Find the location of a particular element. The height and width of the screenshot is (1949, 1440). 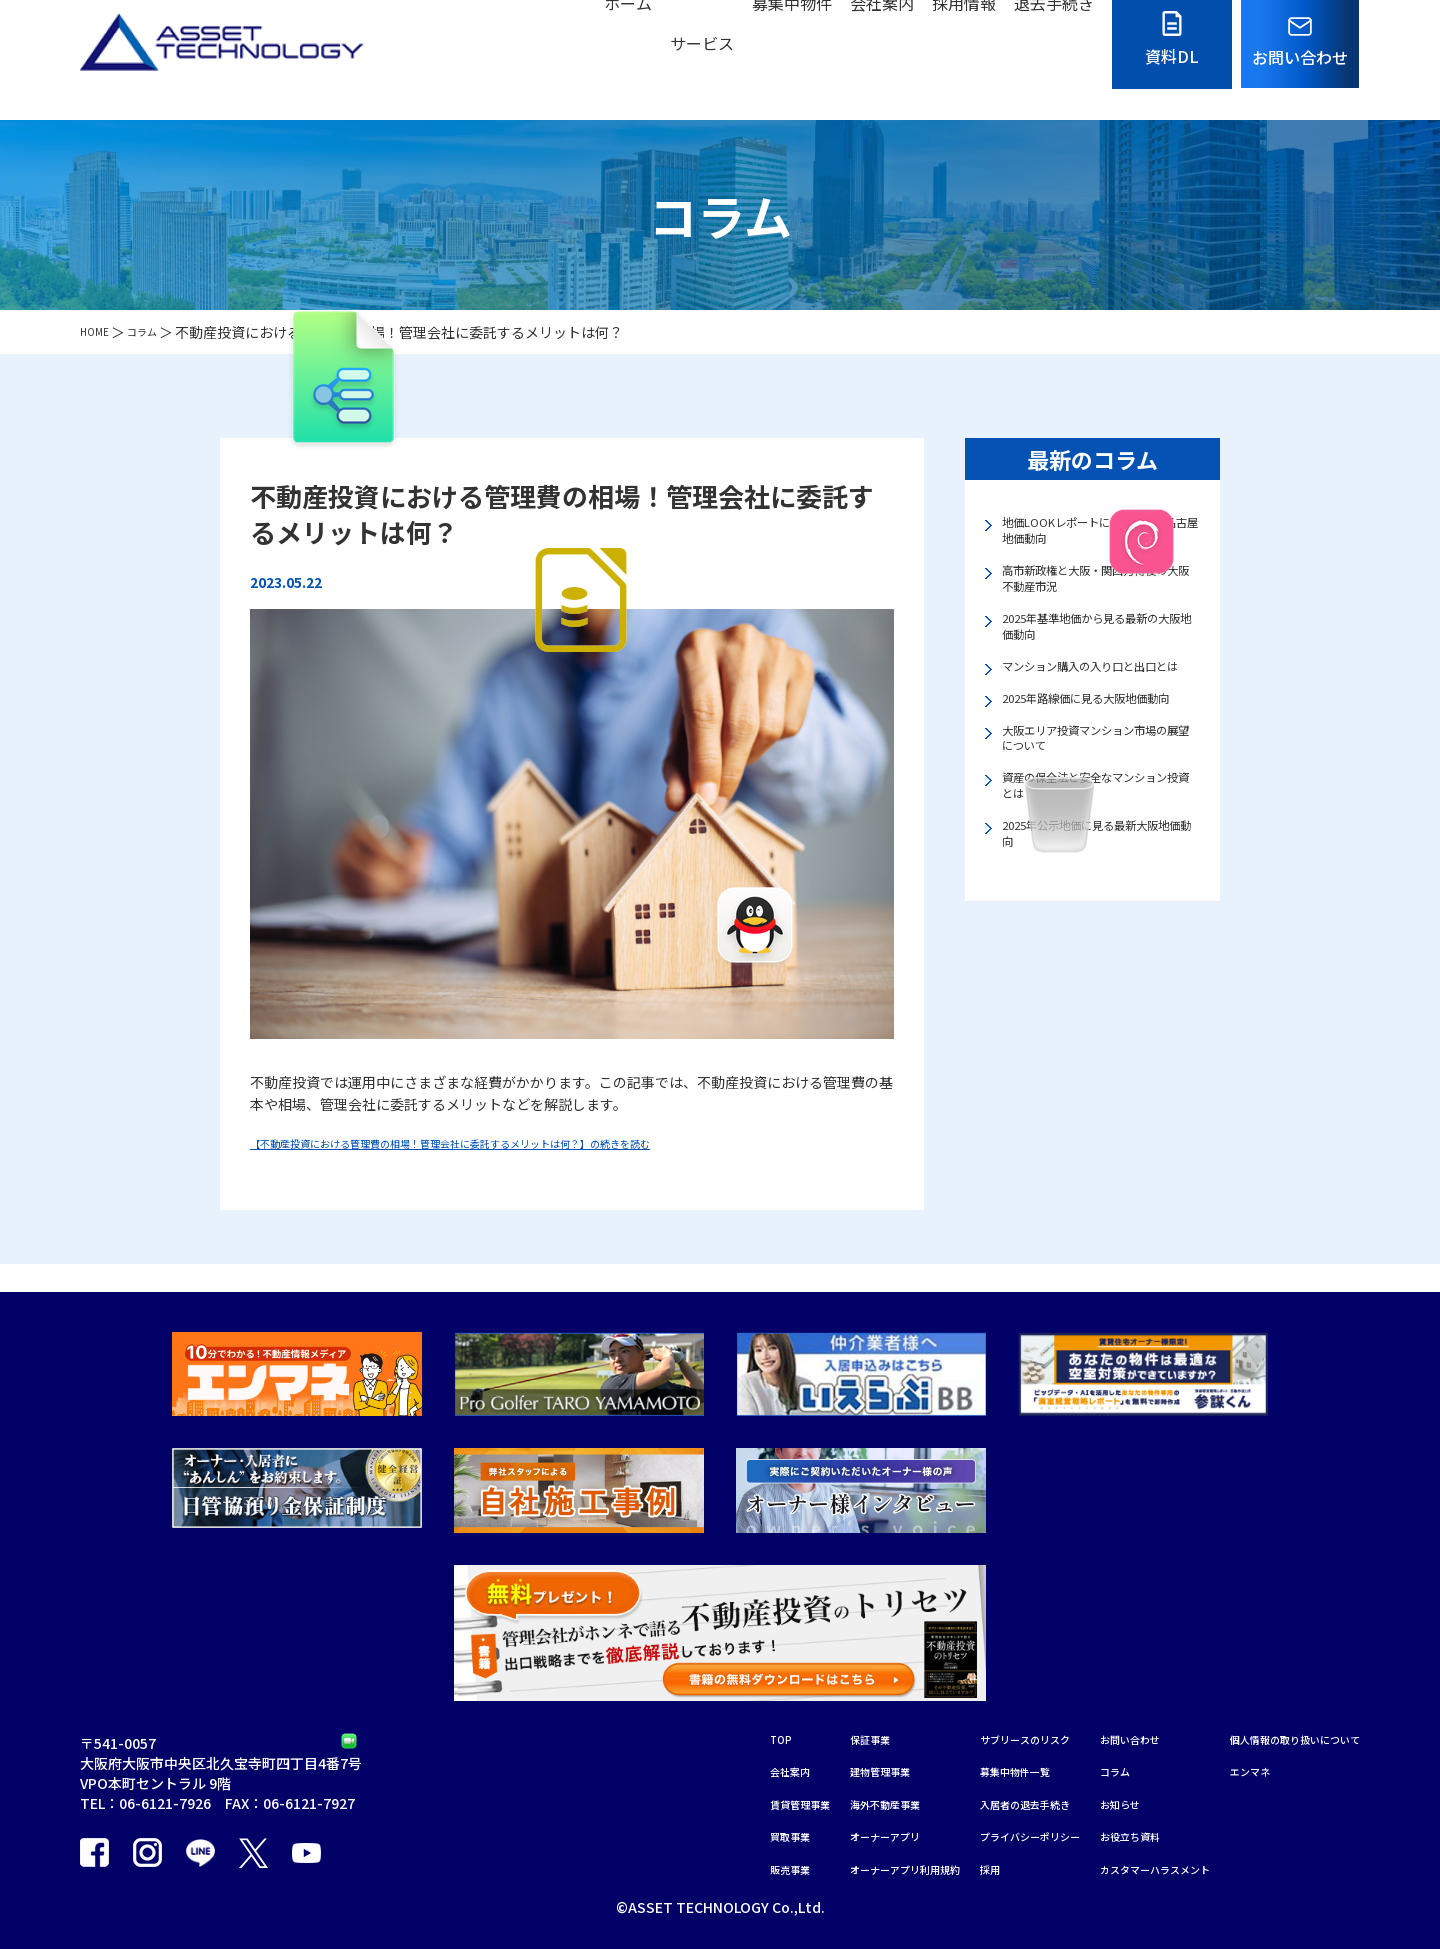

launch debian linux application is located at coordinates (1141, 541).